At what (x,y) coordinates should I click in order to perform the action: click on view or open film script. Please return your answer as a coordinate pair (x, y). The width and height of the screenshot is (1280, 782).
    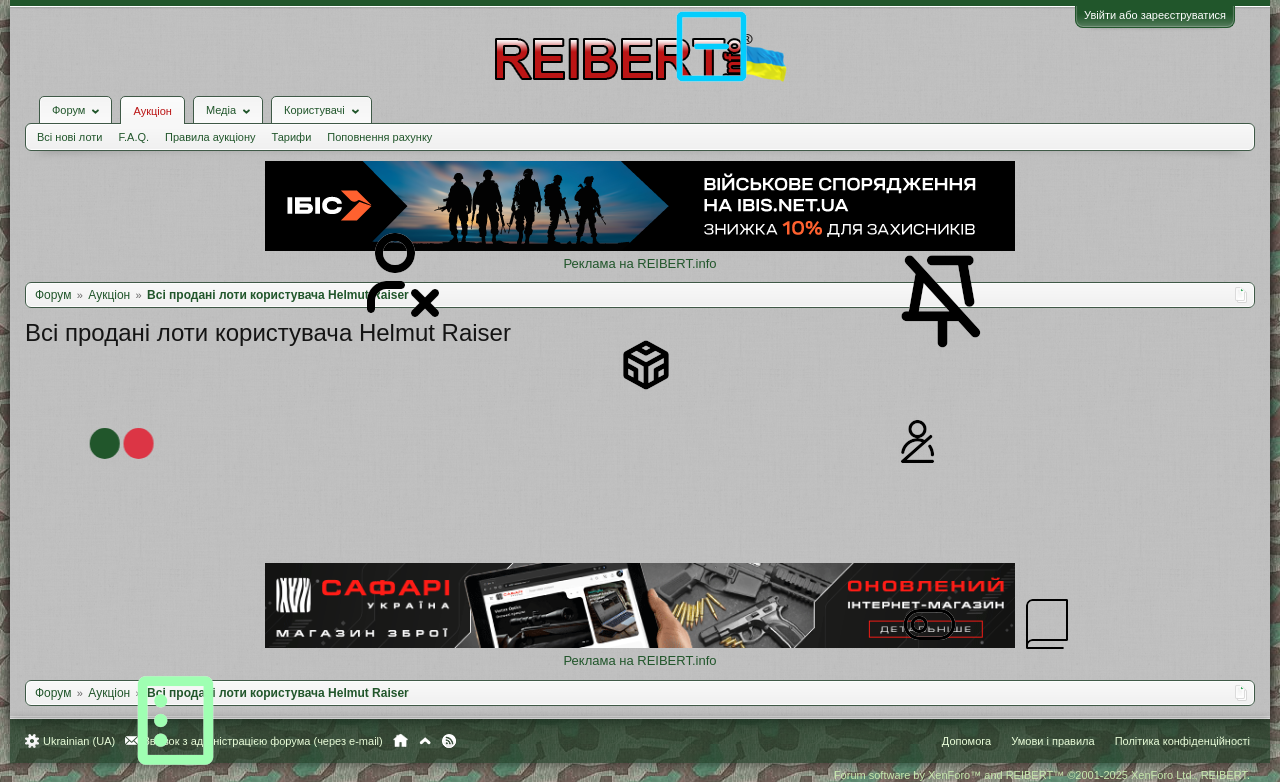
    Looking at the image, I should click on (175, 720).